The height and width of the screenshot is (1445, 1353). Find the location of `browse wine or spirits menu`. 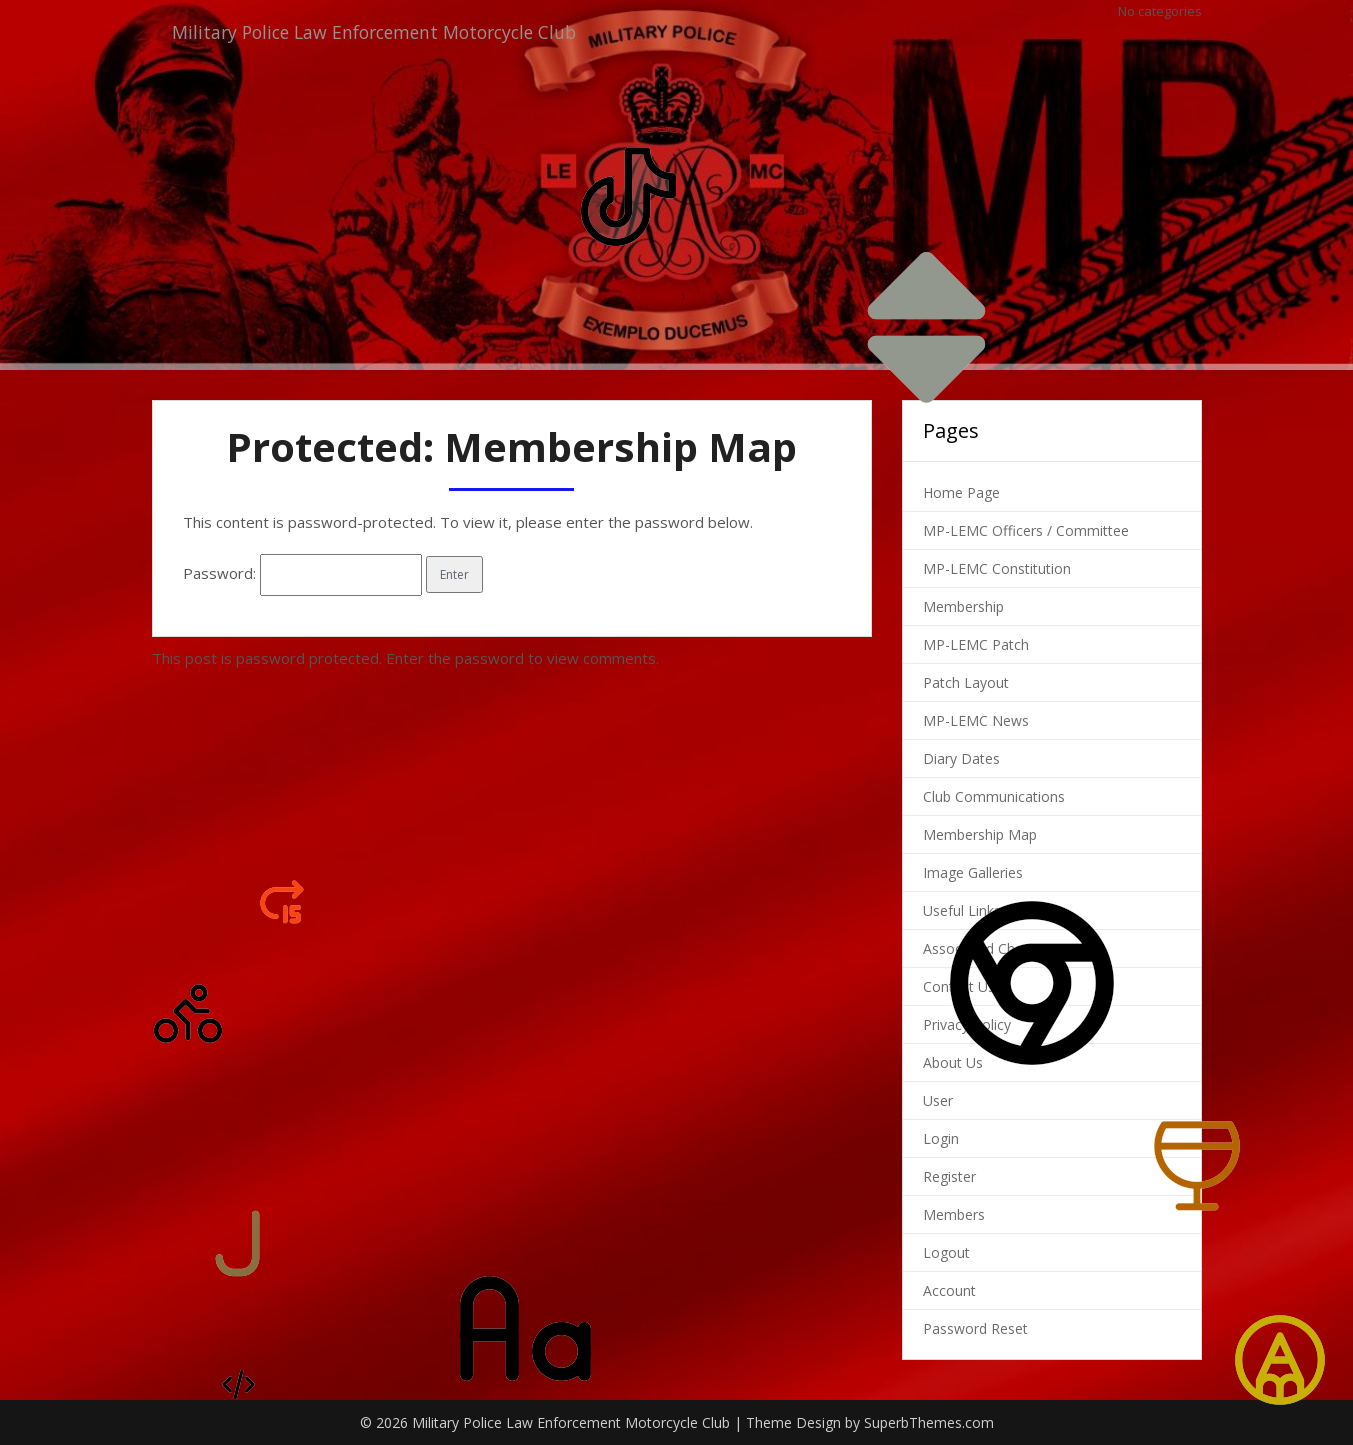

browse wine or spirits menu is located at coordinates (1197, 1164).